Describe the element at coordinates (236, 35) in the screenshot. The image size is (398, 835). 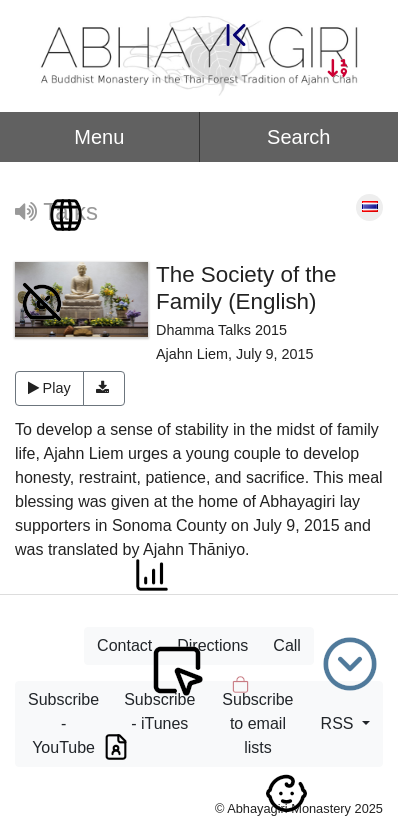
I see `skip to the beginning` at that location.